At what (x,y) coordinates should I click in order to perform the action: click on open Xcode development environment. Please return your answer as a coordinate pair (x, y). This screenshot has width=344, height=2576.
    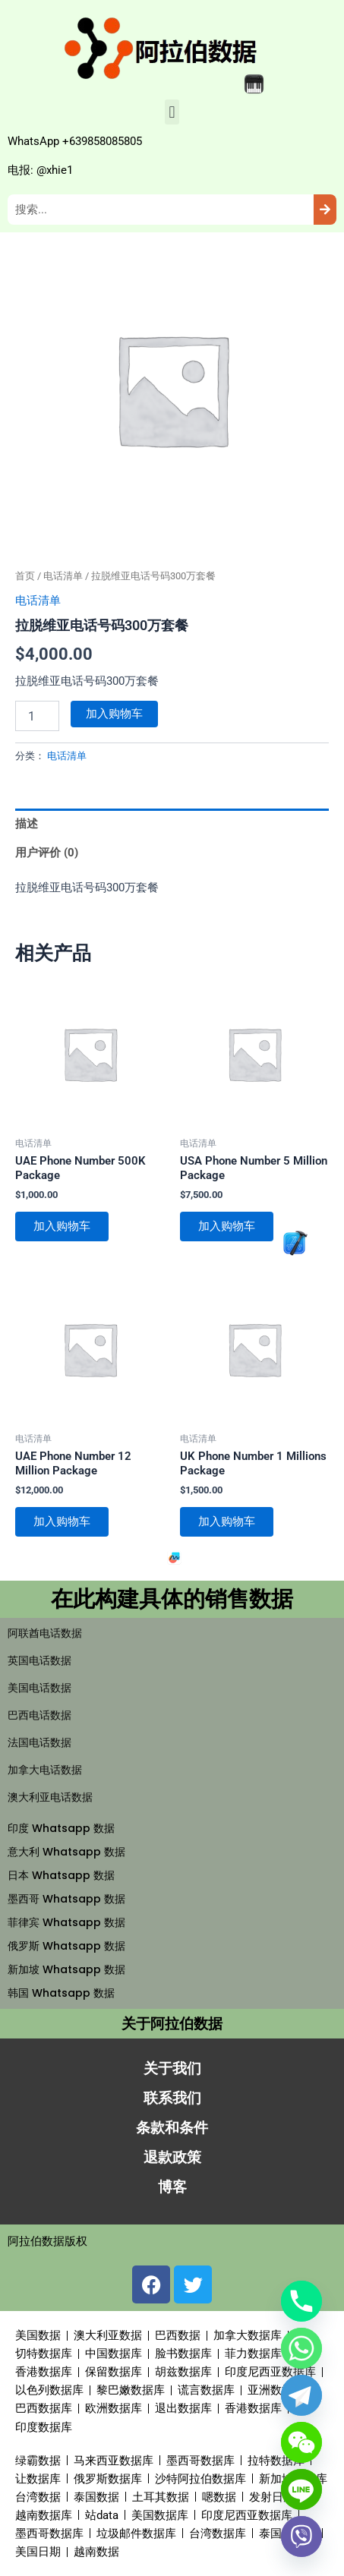
    Looking at the image, I should click on (294, 1243).